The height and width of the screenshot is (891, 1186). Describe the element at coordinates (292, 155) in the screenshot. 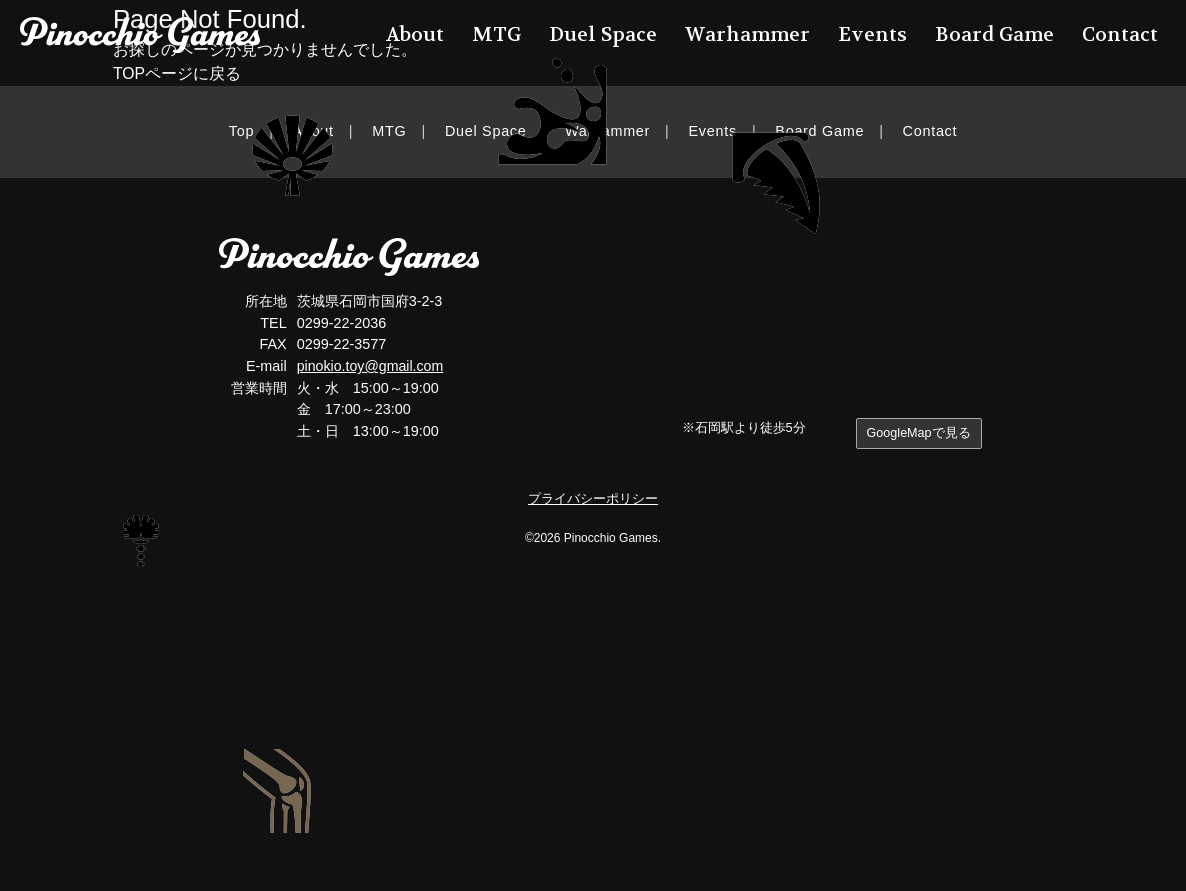

I see `decorative fan or palm frond icon` at that location.